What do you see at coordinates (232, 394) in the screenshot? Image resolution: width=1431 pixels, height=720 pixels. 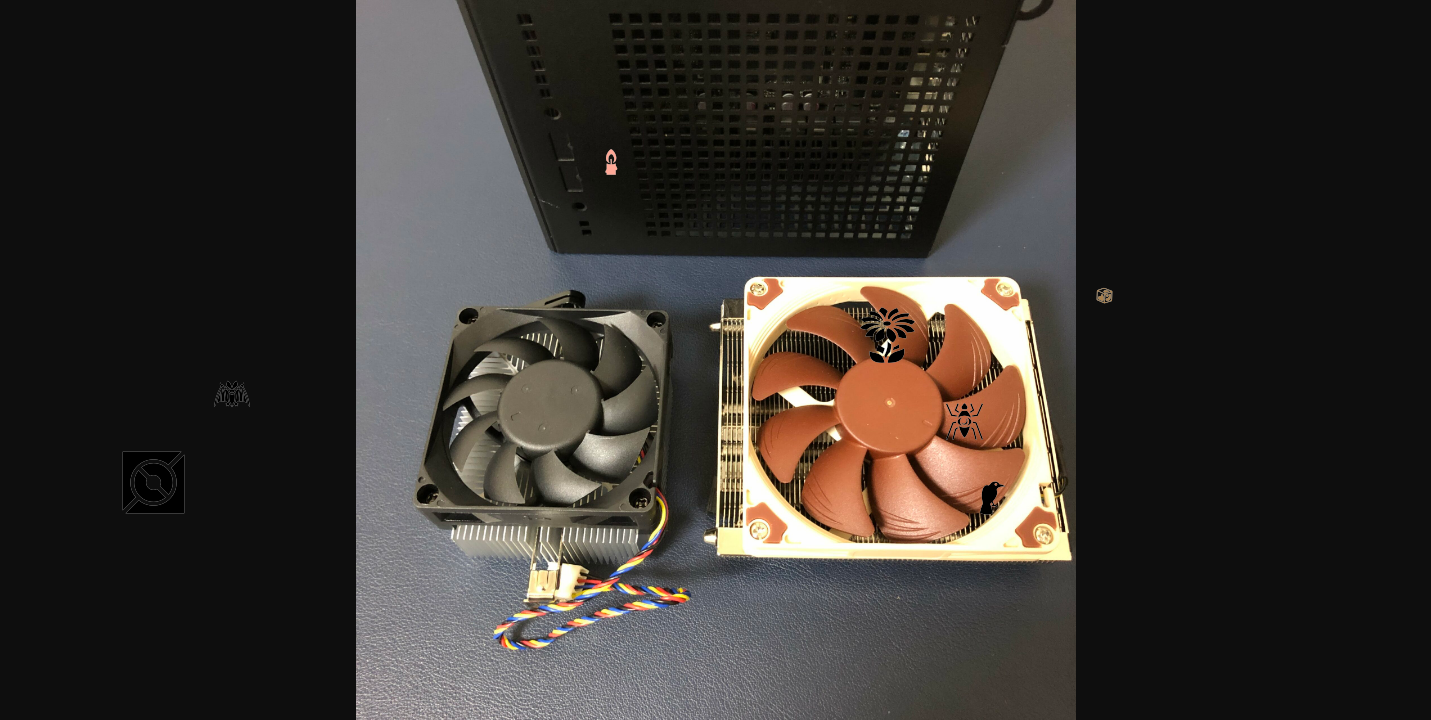 I see `bat creature icon for halloween or horror-themed game` at bounding box center [232, 394].